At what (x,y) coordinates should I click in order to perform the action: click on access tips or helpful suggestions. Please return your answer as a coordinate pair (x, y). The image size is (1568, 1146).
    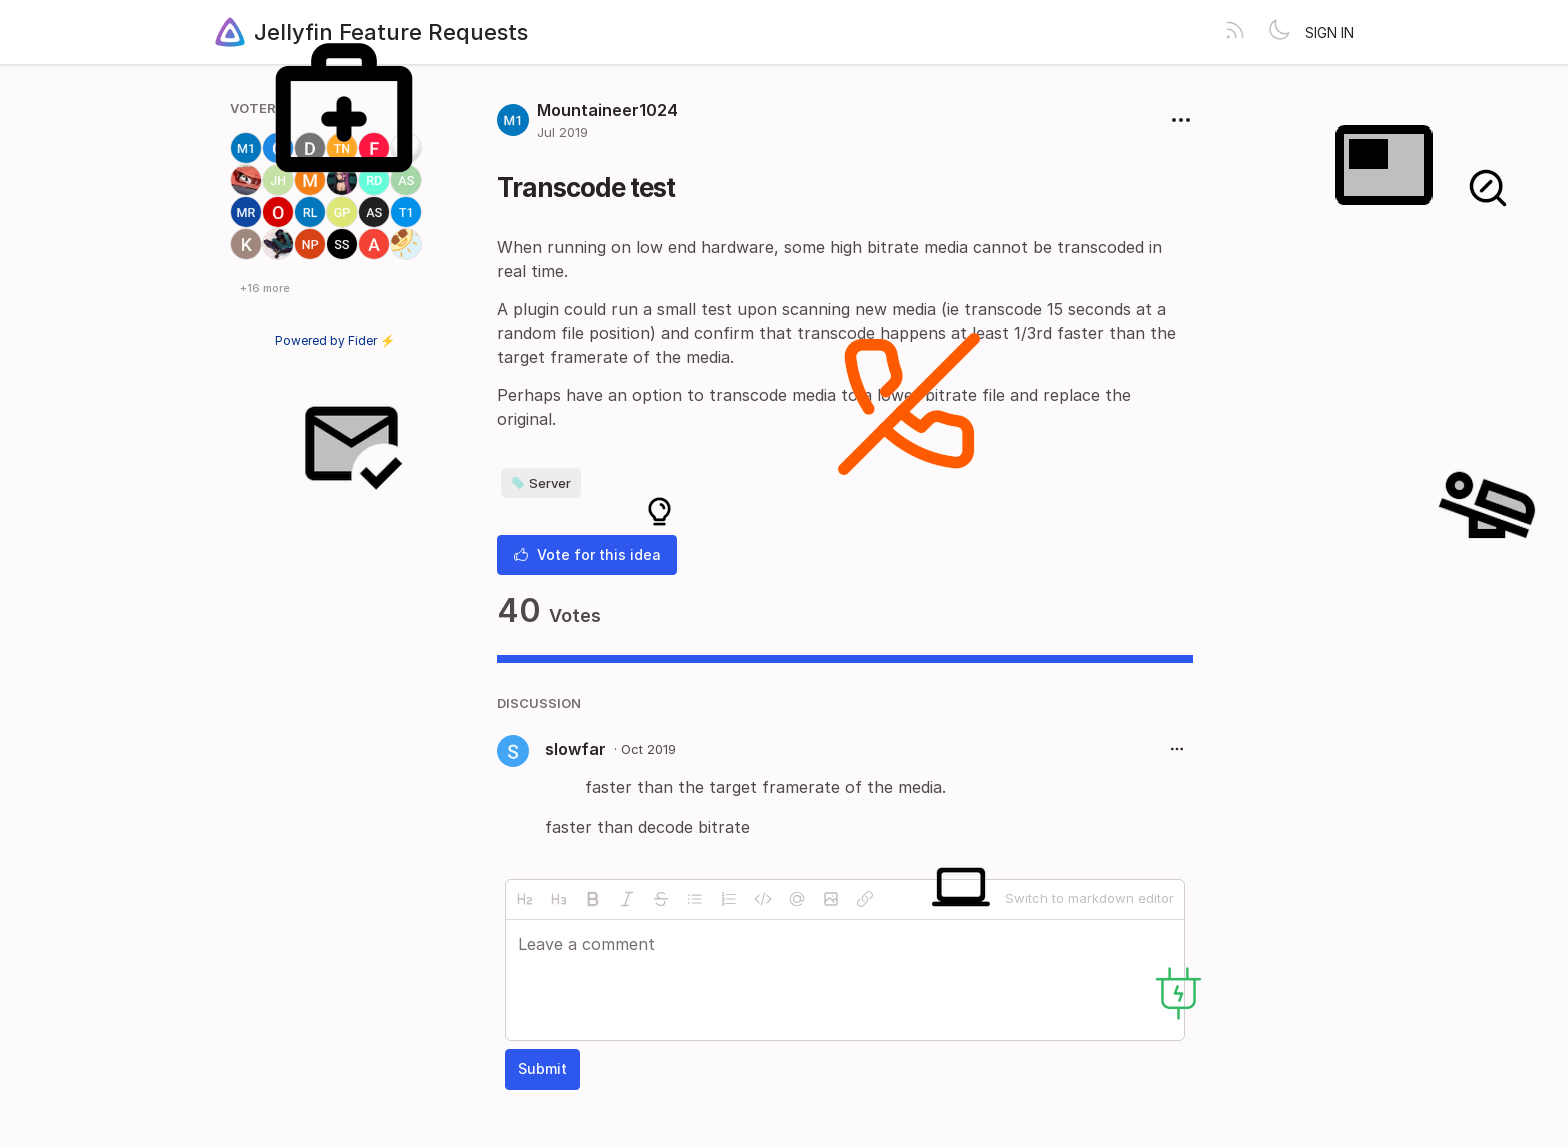
    Looking at the image, I should click on (659, 511).